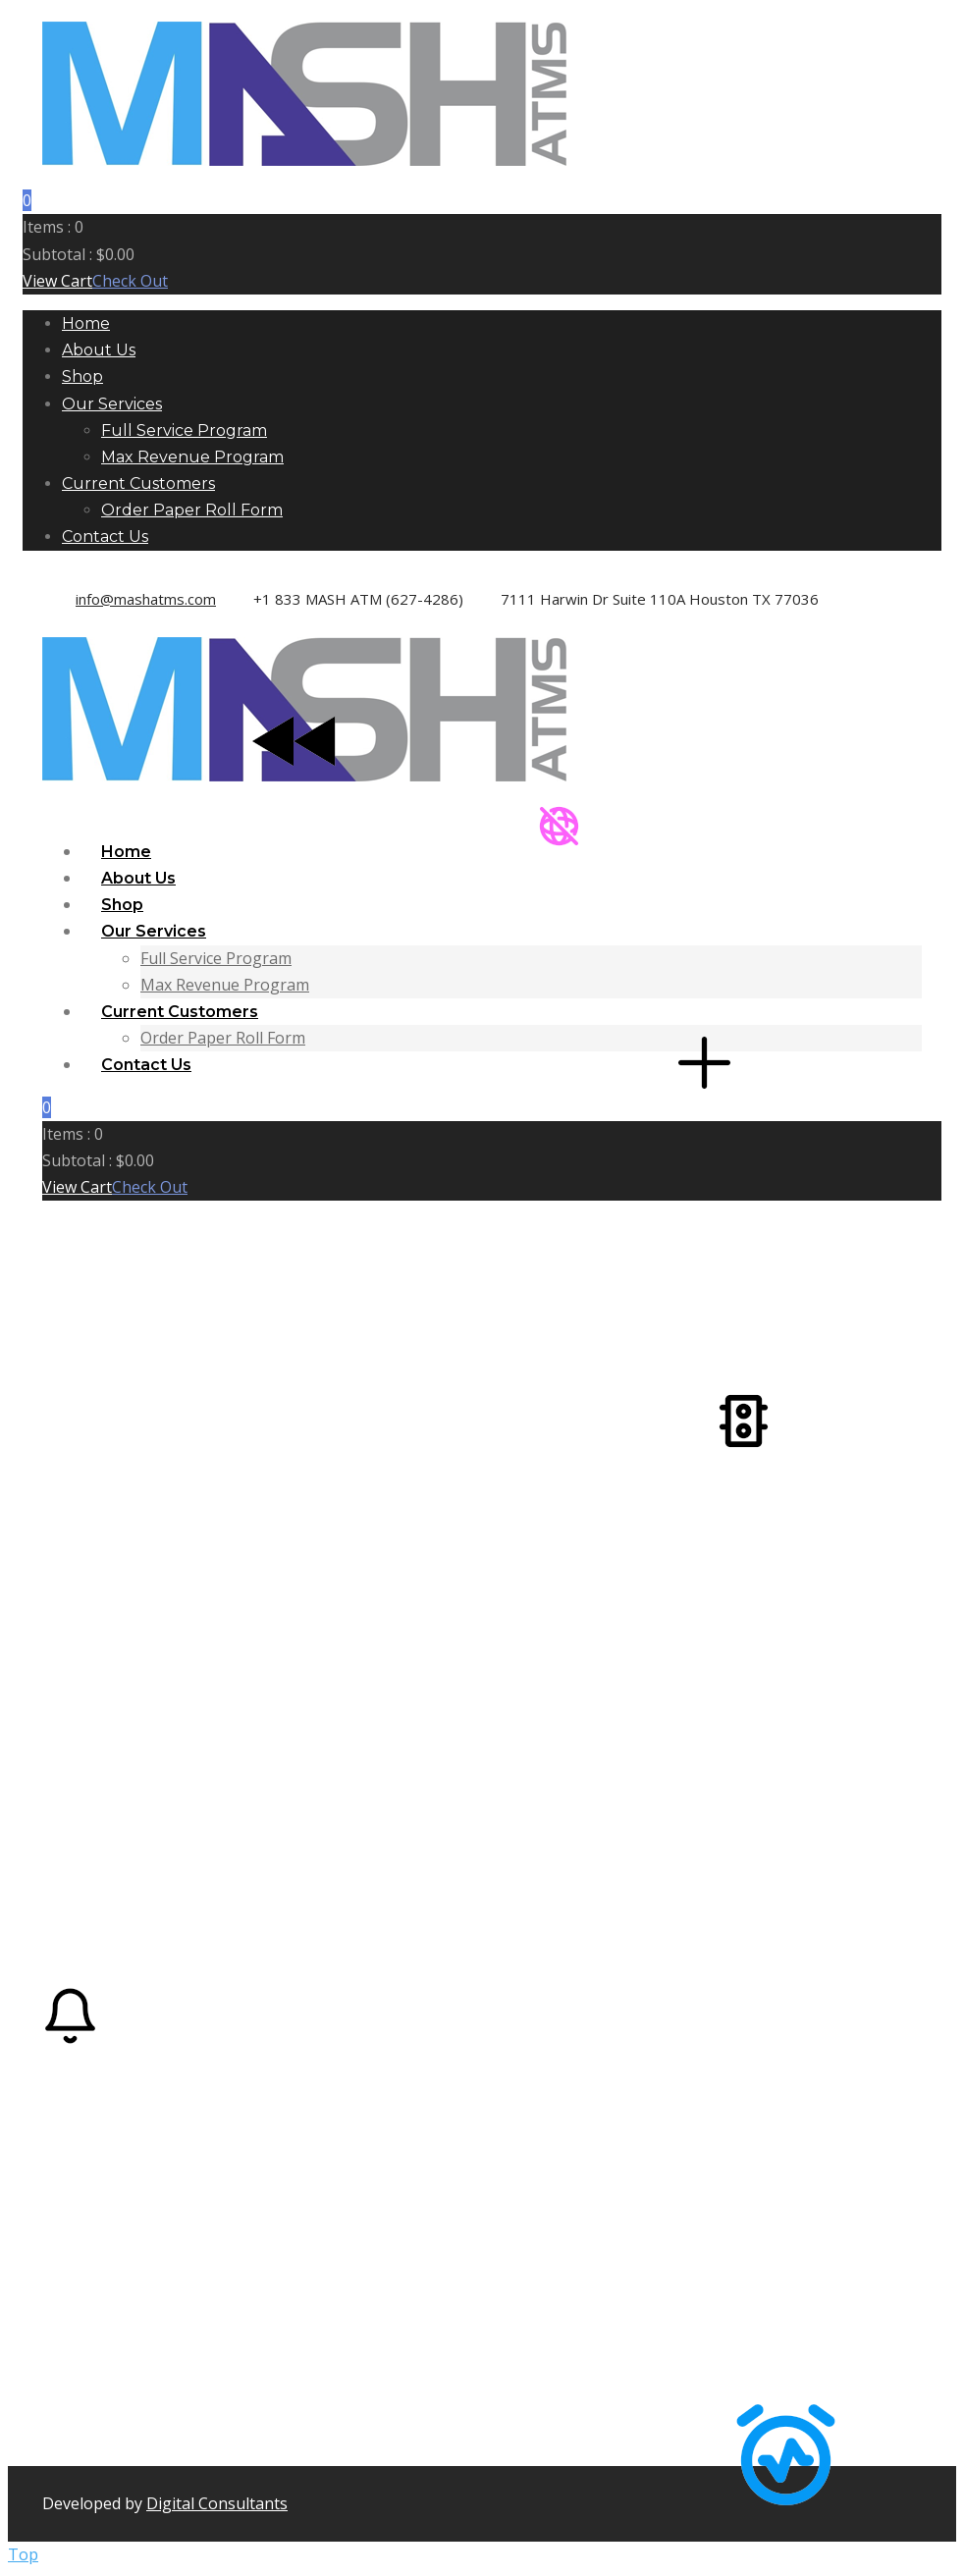 This screenshot has height=2576, width=964. I want to click on add a new item, so click(704, 1062).